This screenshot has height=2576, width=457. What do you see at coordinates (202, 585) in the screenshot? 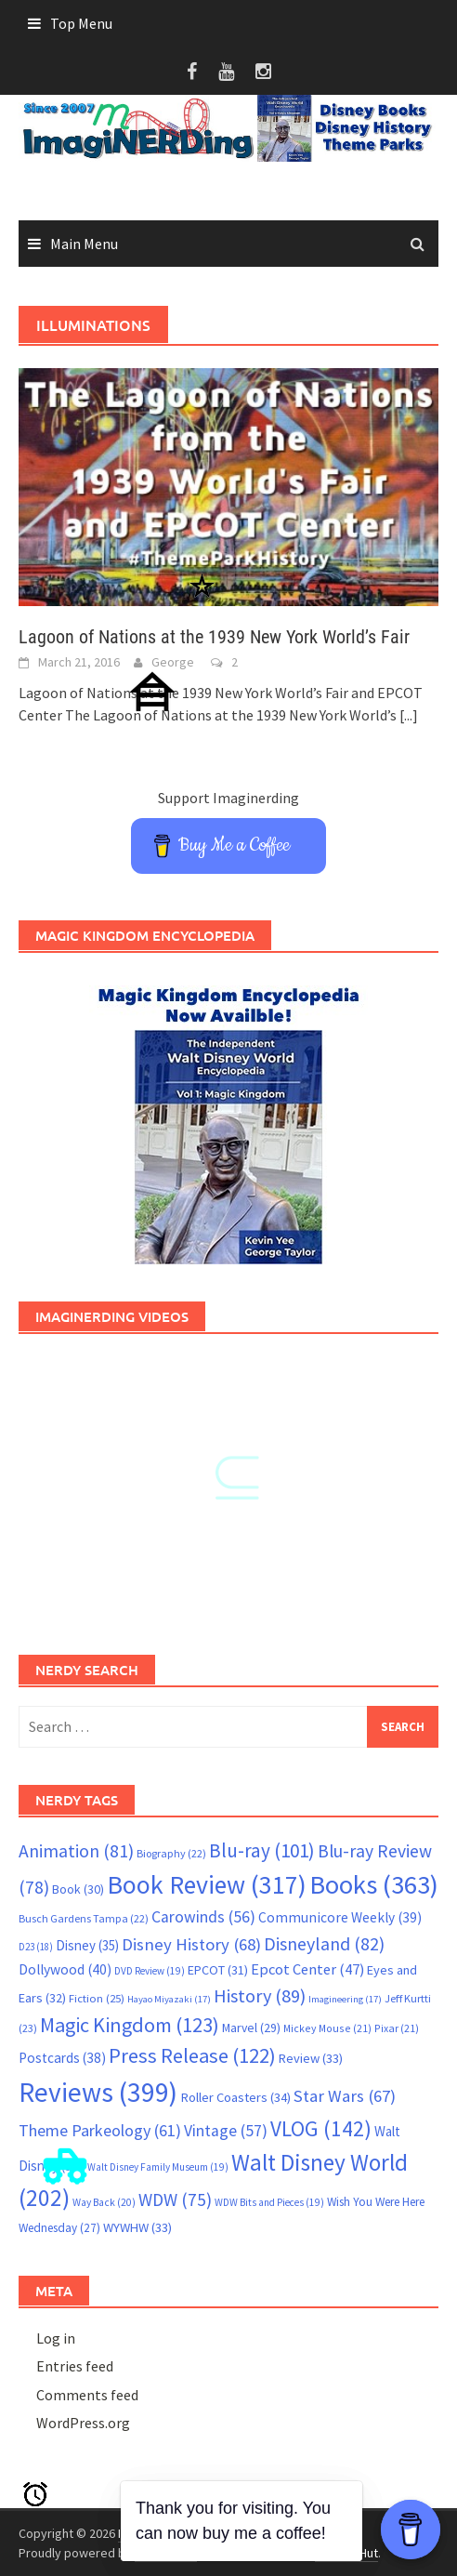
I see `rate or review an item` at bounding box center [202, 585].